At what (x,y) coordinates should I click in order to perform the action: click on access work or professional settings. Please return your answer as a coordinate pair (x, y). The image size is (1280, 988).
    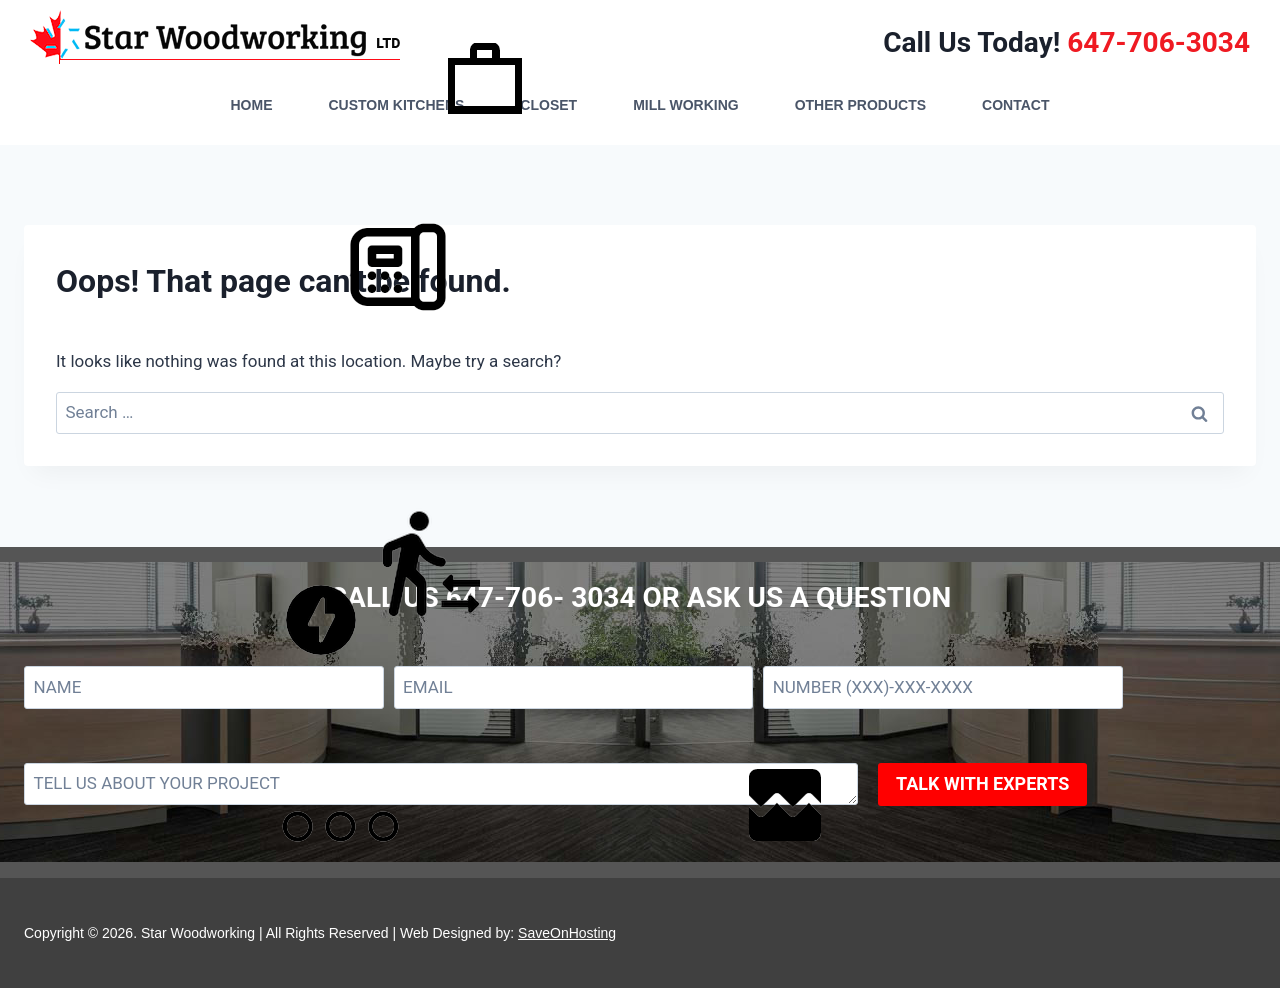
    Looking at the image, I should click on (485, 80).